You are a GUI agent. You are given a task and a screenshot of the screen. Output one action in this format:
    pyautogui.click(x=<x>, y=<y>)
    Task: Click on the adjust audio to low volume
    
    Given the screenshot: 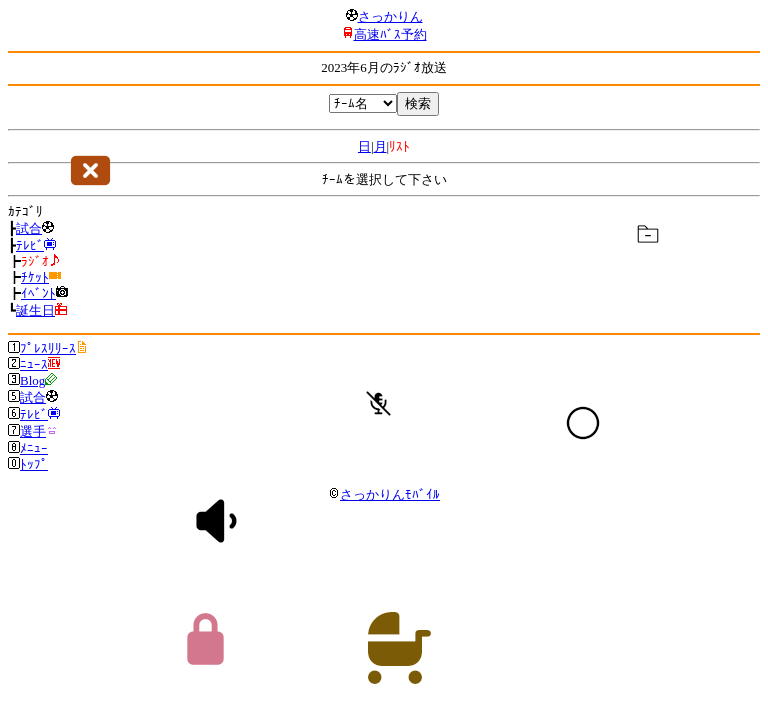 What is the action you would take?
    pyautogui.click(x=218, y=521)
    